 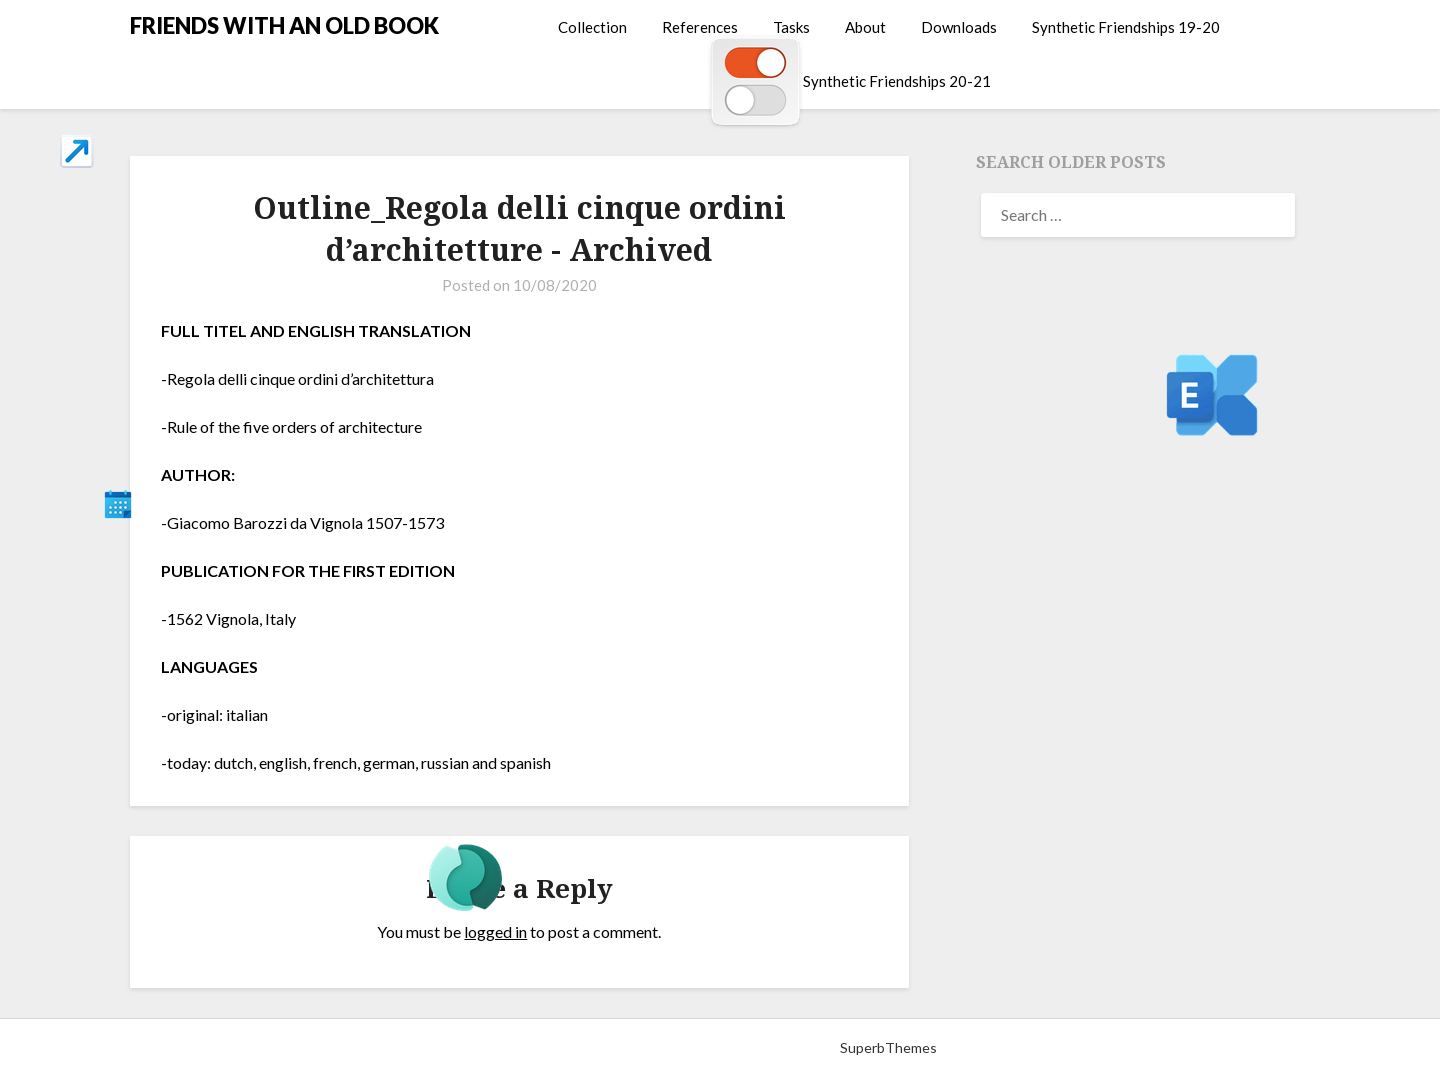 I want to click on indicates this item is a shortcut to another file or application, so click(x=103, y=125).